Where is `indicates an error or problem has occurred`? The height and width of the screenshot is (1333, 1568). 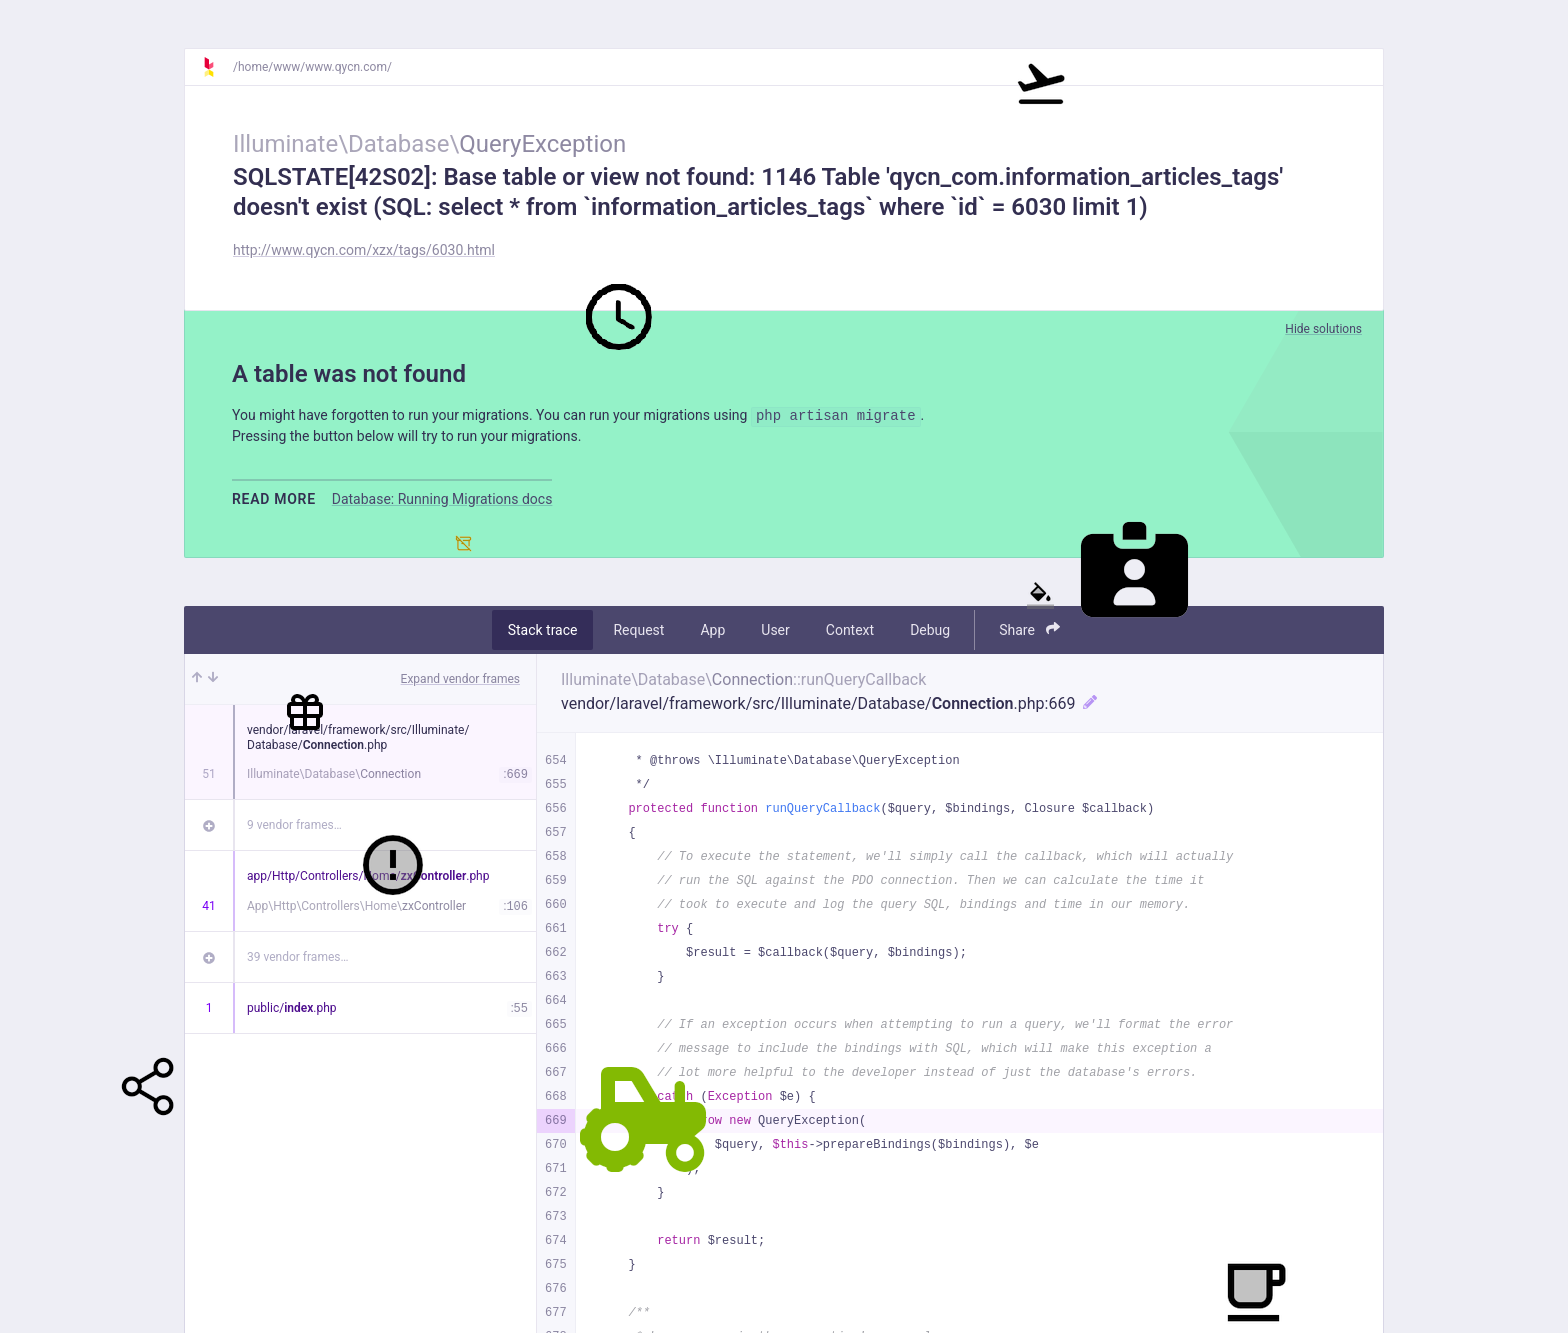
indicates an error or problem has occurred is located at coordinates (393, 865).